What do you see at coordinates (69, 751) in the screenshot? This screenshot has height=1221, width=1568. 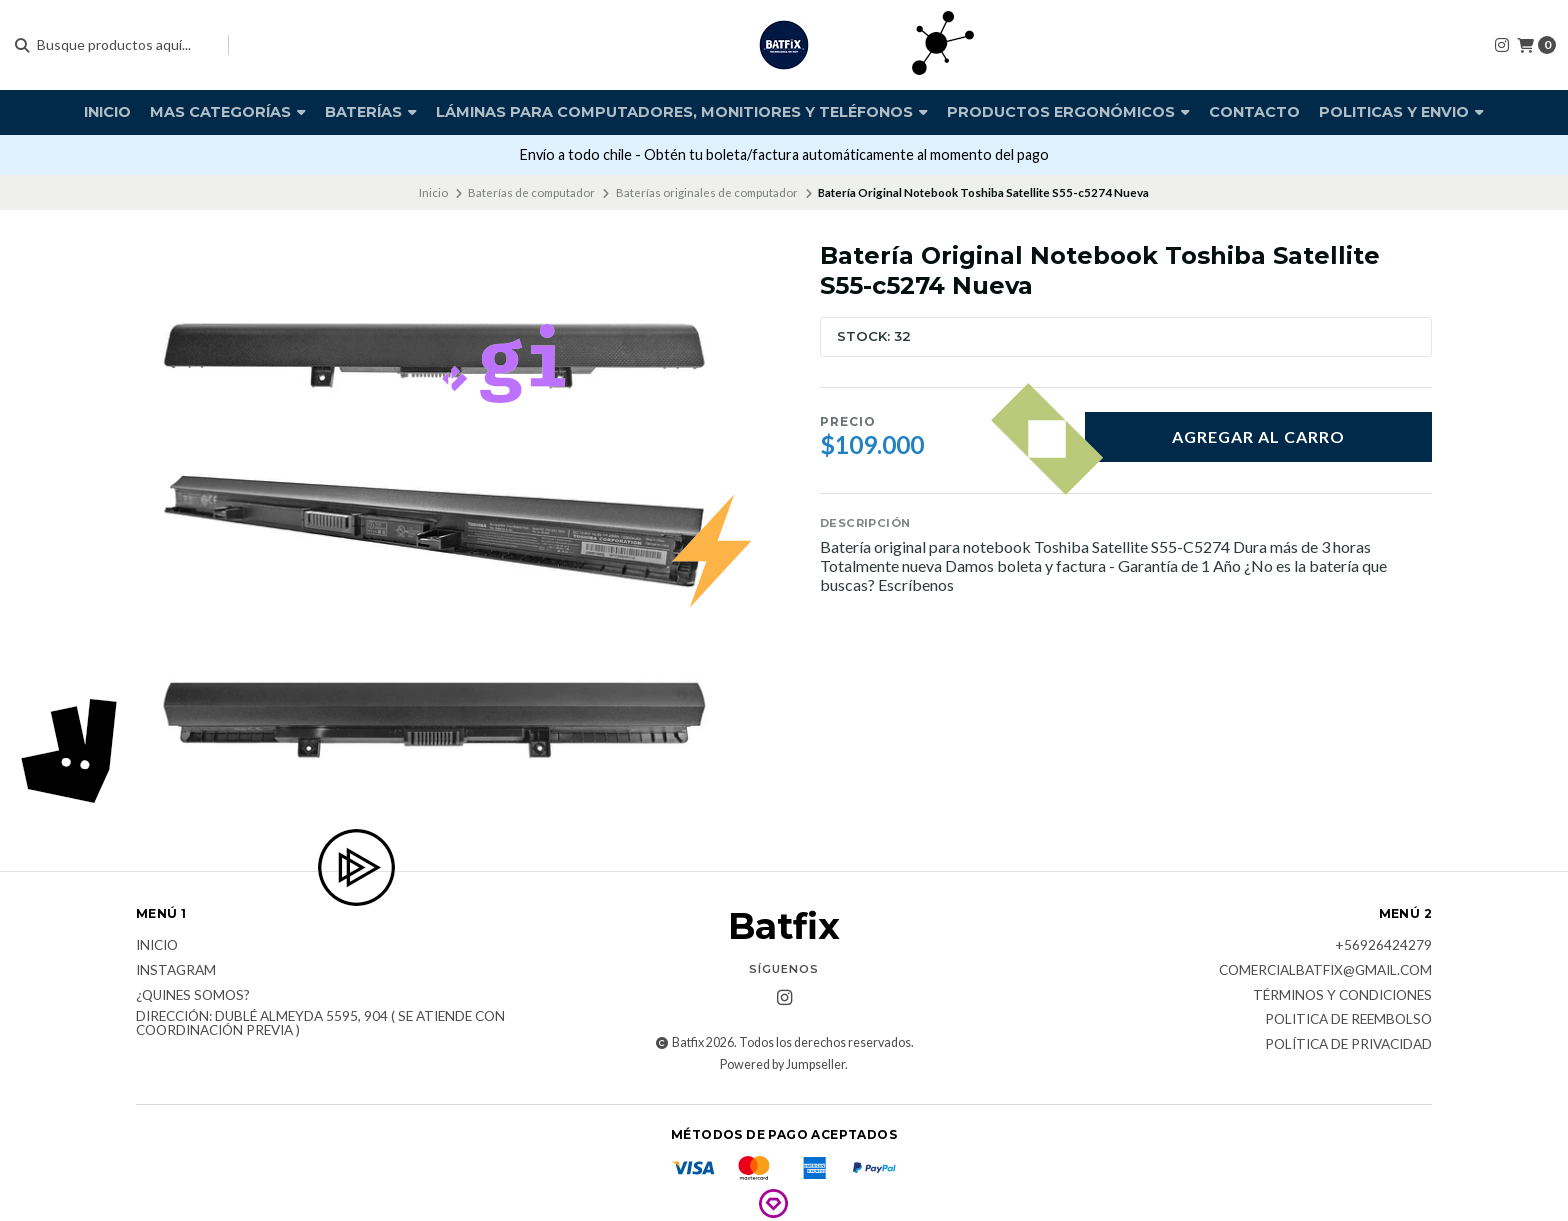 I see `open the Deliveroo food delivery app` at bounding box center [69, 751].